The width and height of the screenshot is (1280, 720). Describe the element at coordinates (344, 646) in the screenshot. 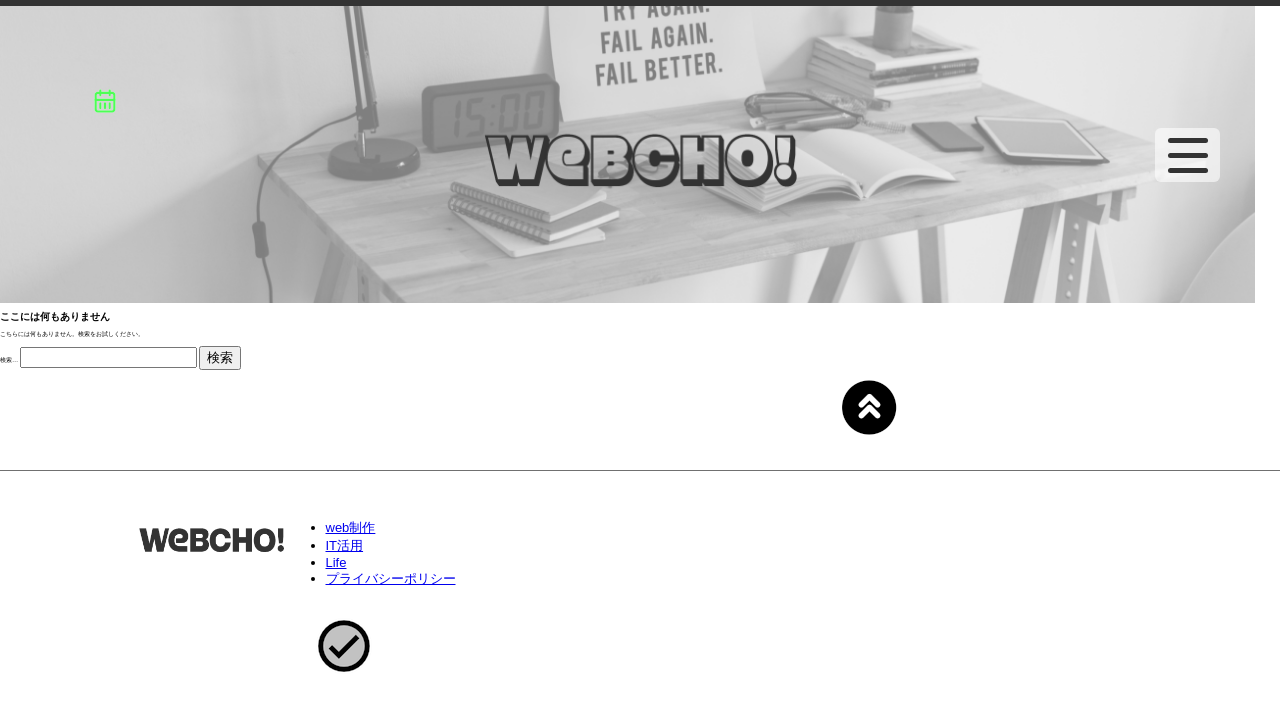

I see `indicates task or action completed successfully` at that location.